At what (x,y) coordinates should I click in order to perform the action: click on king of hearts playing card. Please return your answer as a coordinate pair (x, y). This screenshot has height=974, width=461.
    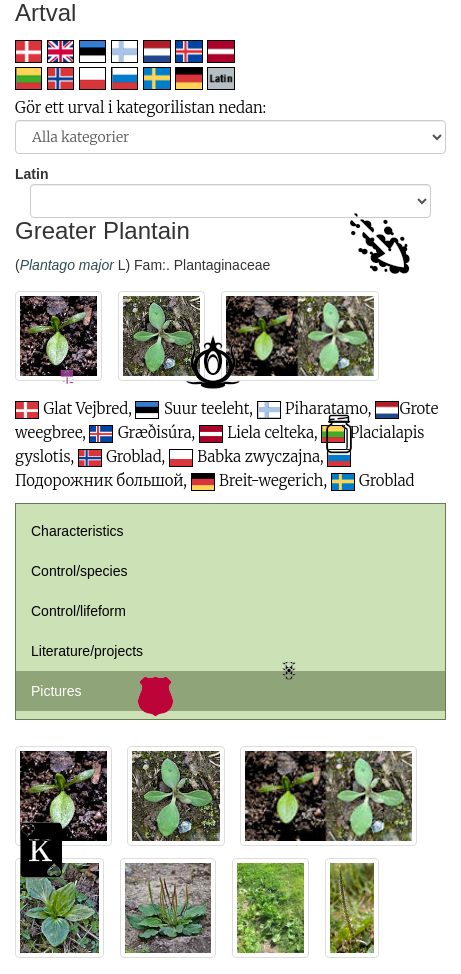
    Looking at the image, I should click on (41, 850).